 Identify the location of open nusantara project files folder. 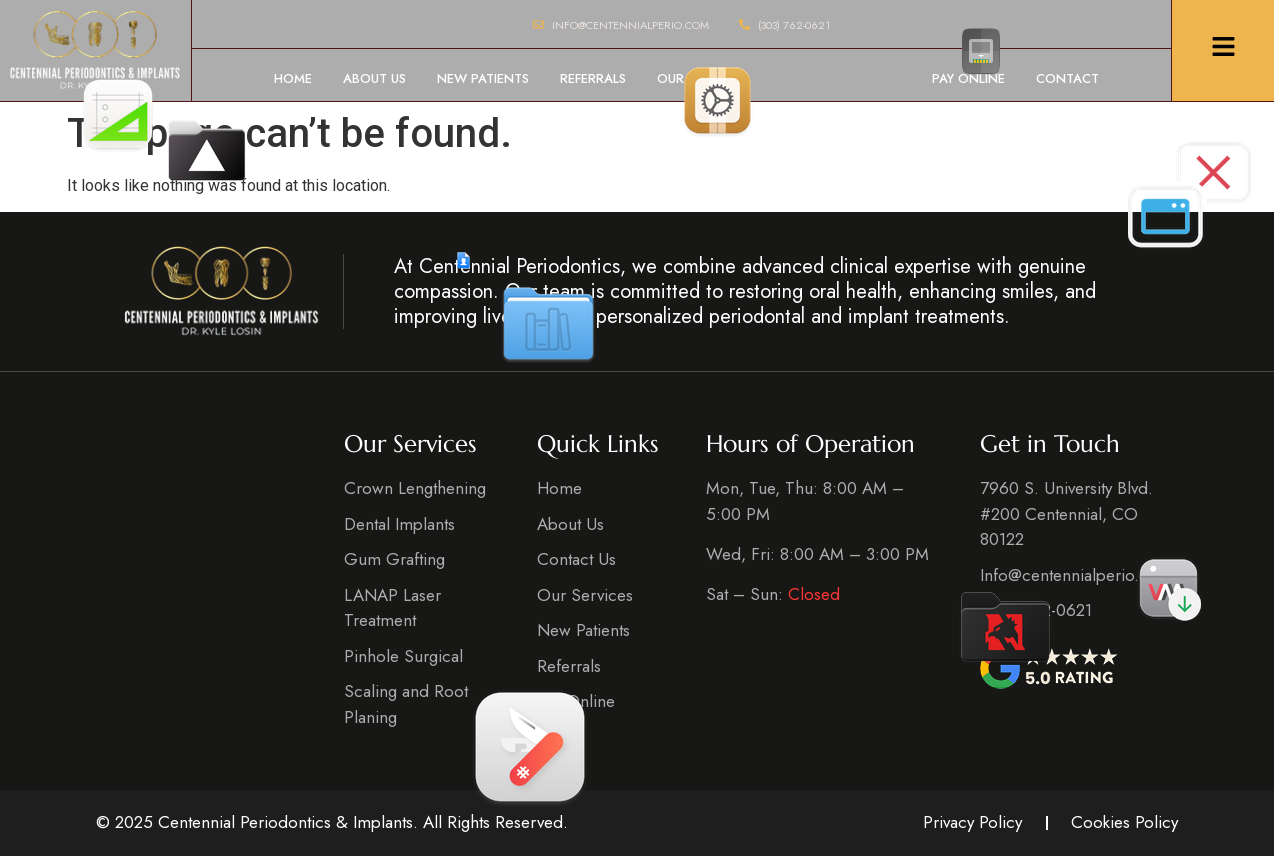
(1005, 629).